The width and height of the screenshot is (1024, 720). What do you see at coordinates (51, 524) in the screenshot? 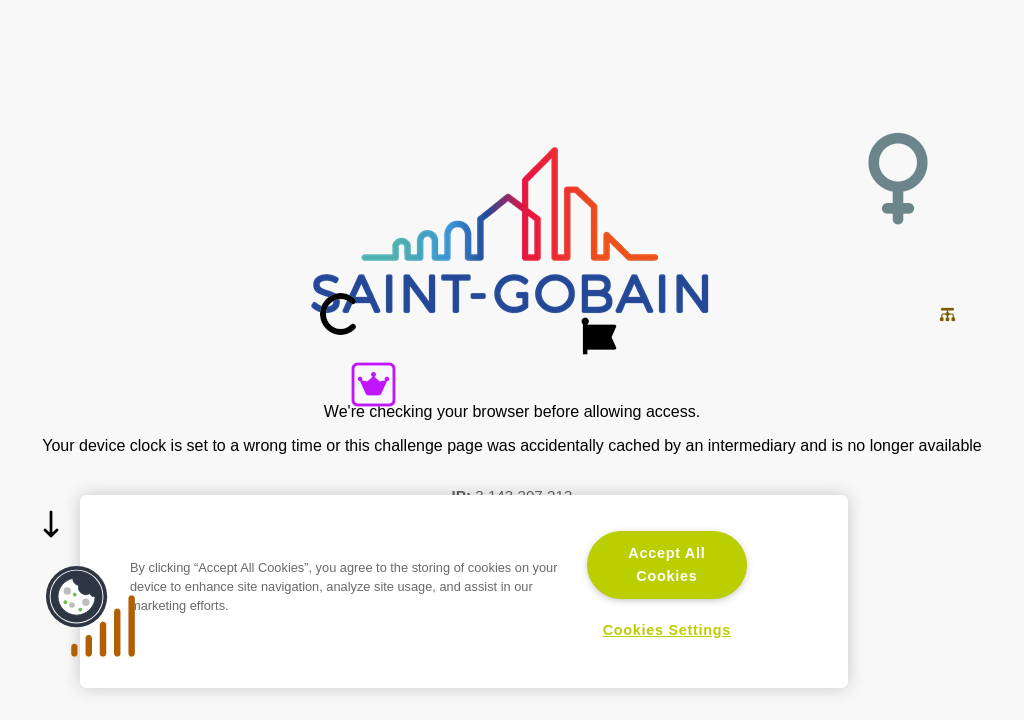
I see `scroll down or view more content` at bounding box center [51, 524].